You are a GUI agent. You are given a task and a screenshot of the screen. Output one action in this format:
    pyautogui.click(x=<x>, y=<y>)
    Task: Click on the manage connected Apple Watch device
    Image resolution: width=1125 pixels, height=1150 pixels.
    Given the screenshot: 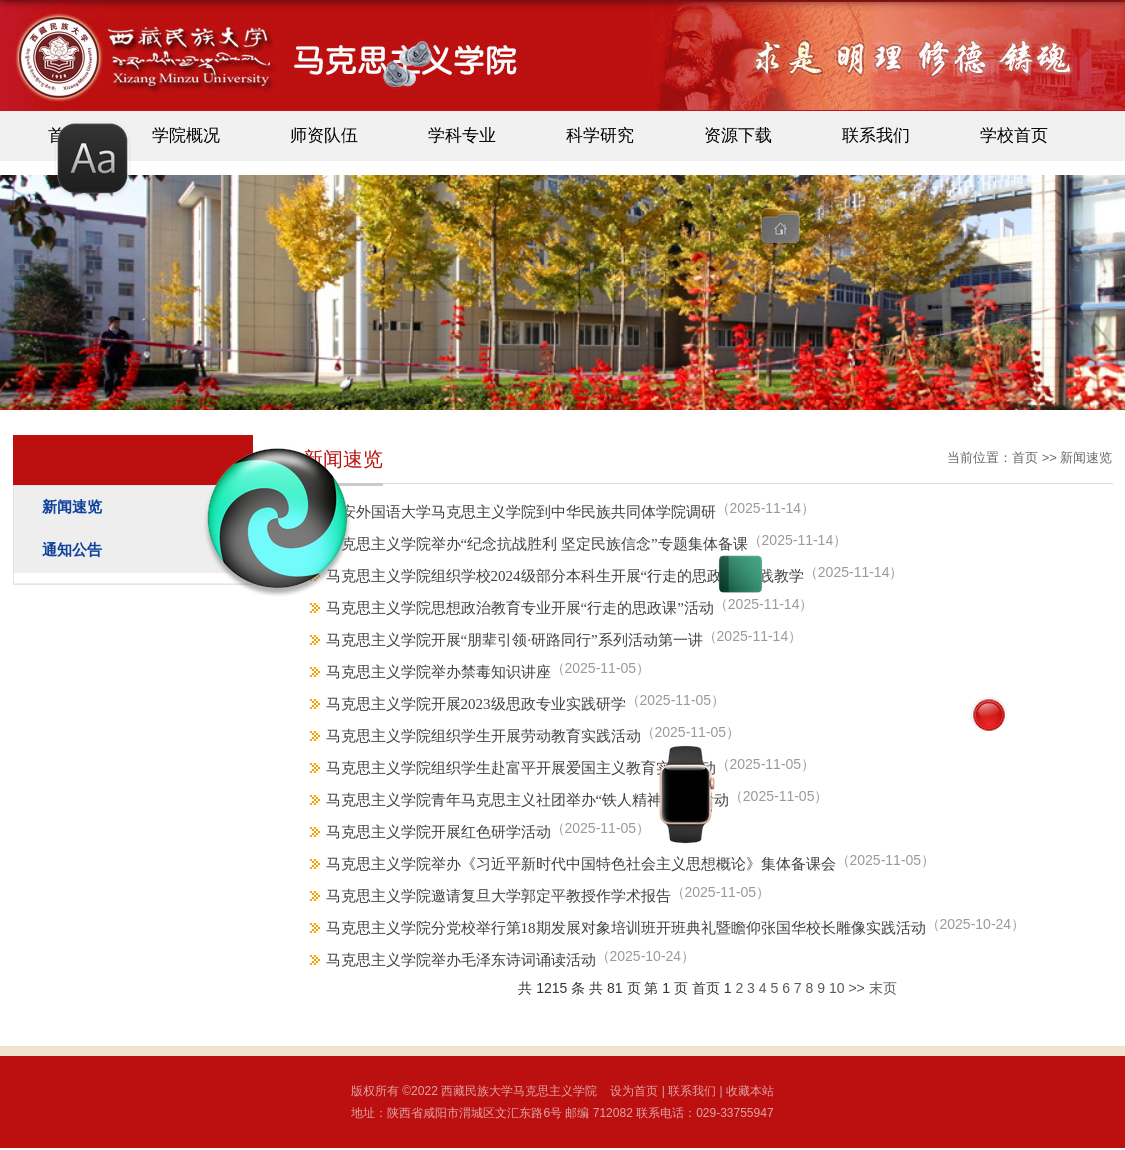 What is the action you would take?
    pyautogui.click(x=685, y=794)
    